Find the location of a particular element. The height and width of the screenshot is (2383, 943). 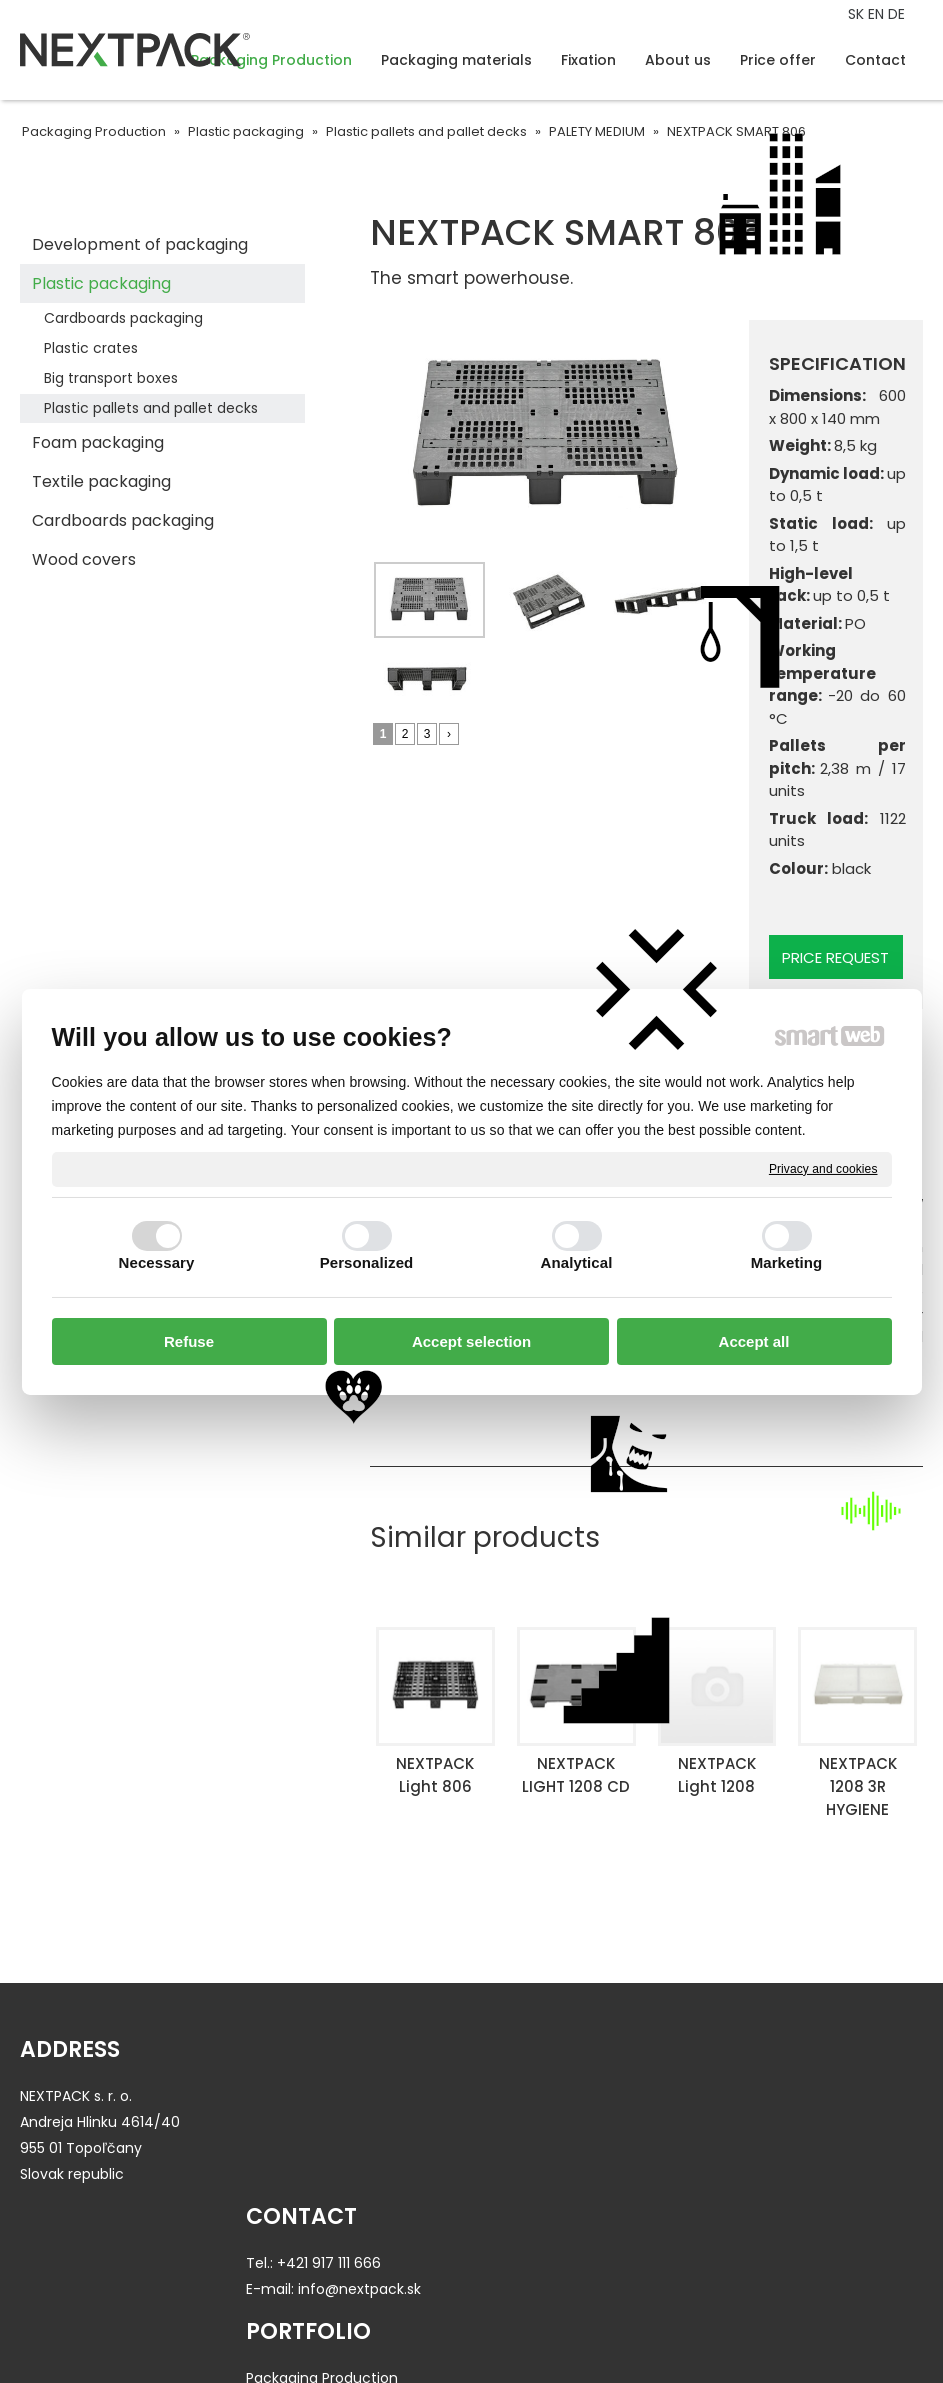

vampire bite attack action in a game is located at coordinates (629, 1454).